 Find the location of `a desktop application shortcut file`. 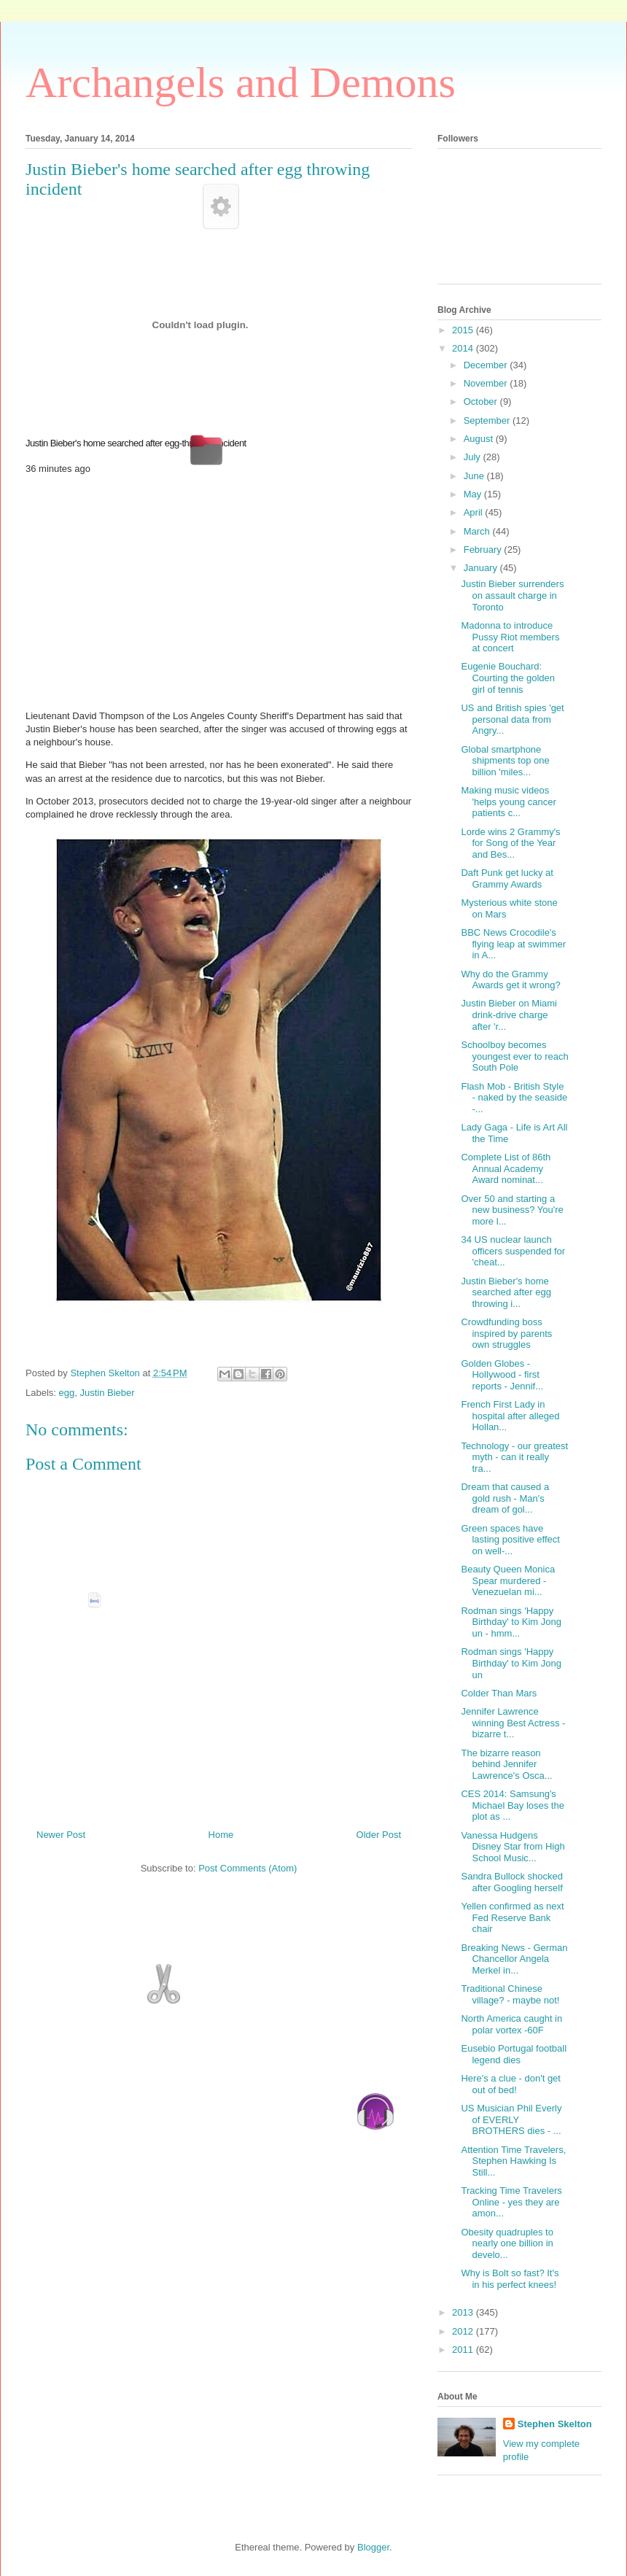

a desktop application shortcut file is located at coordinates (221, 206).